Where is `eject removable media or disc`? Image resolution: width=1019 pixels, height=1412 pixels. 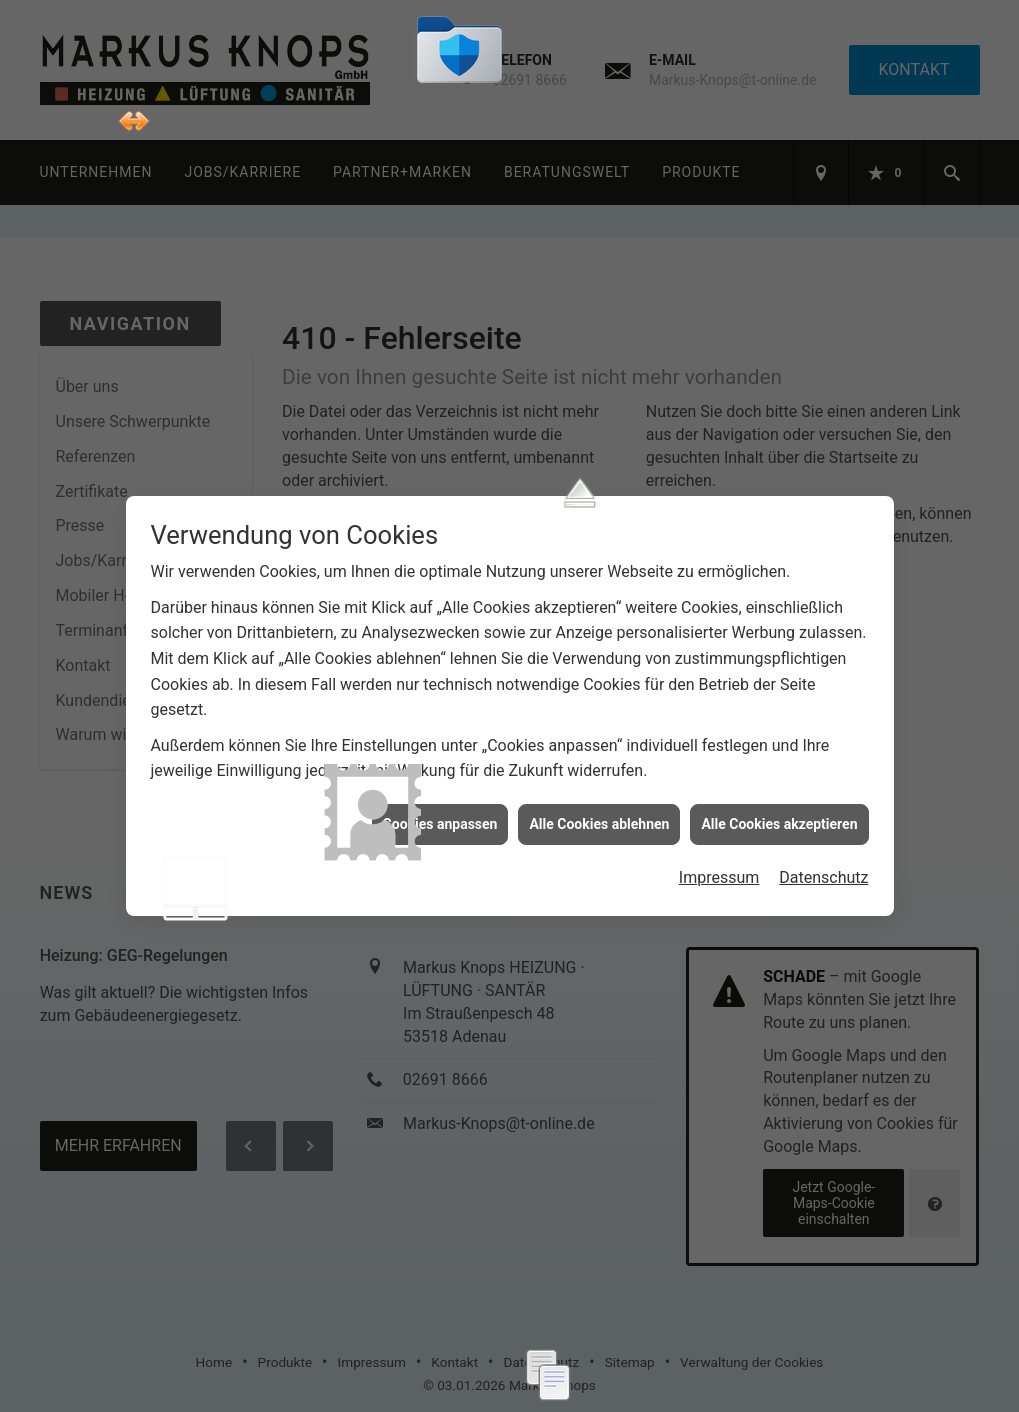 eject removable media or disc is located at coordinates (580, 494).